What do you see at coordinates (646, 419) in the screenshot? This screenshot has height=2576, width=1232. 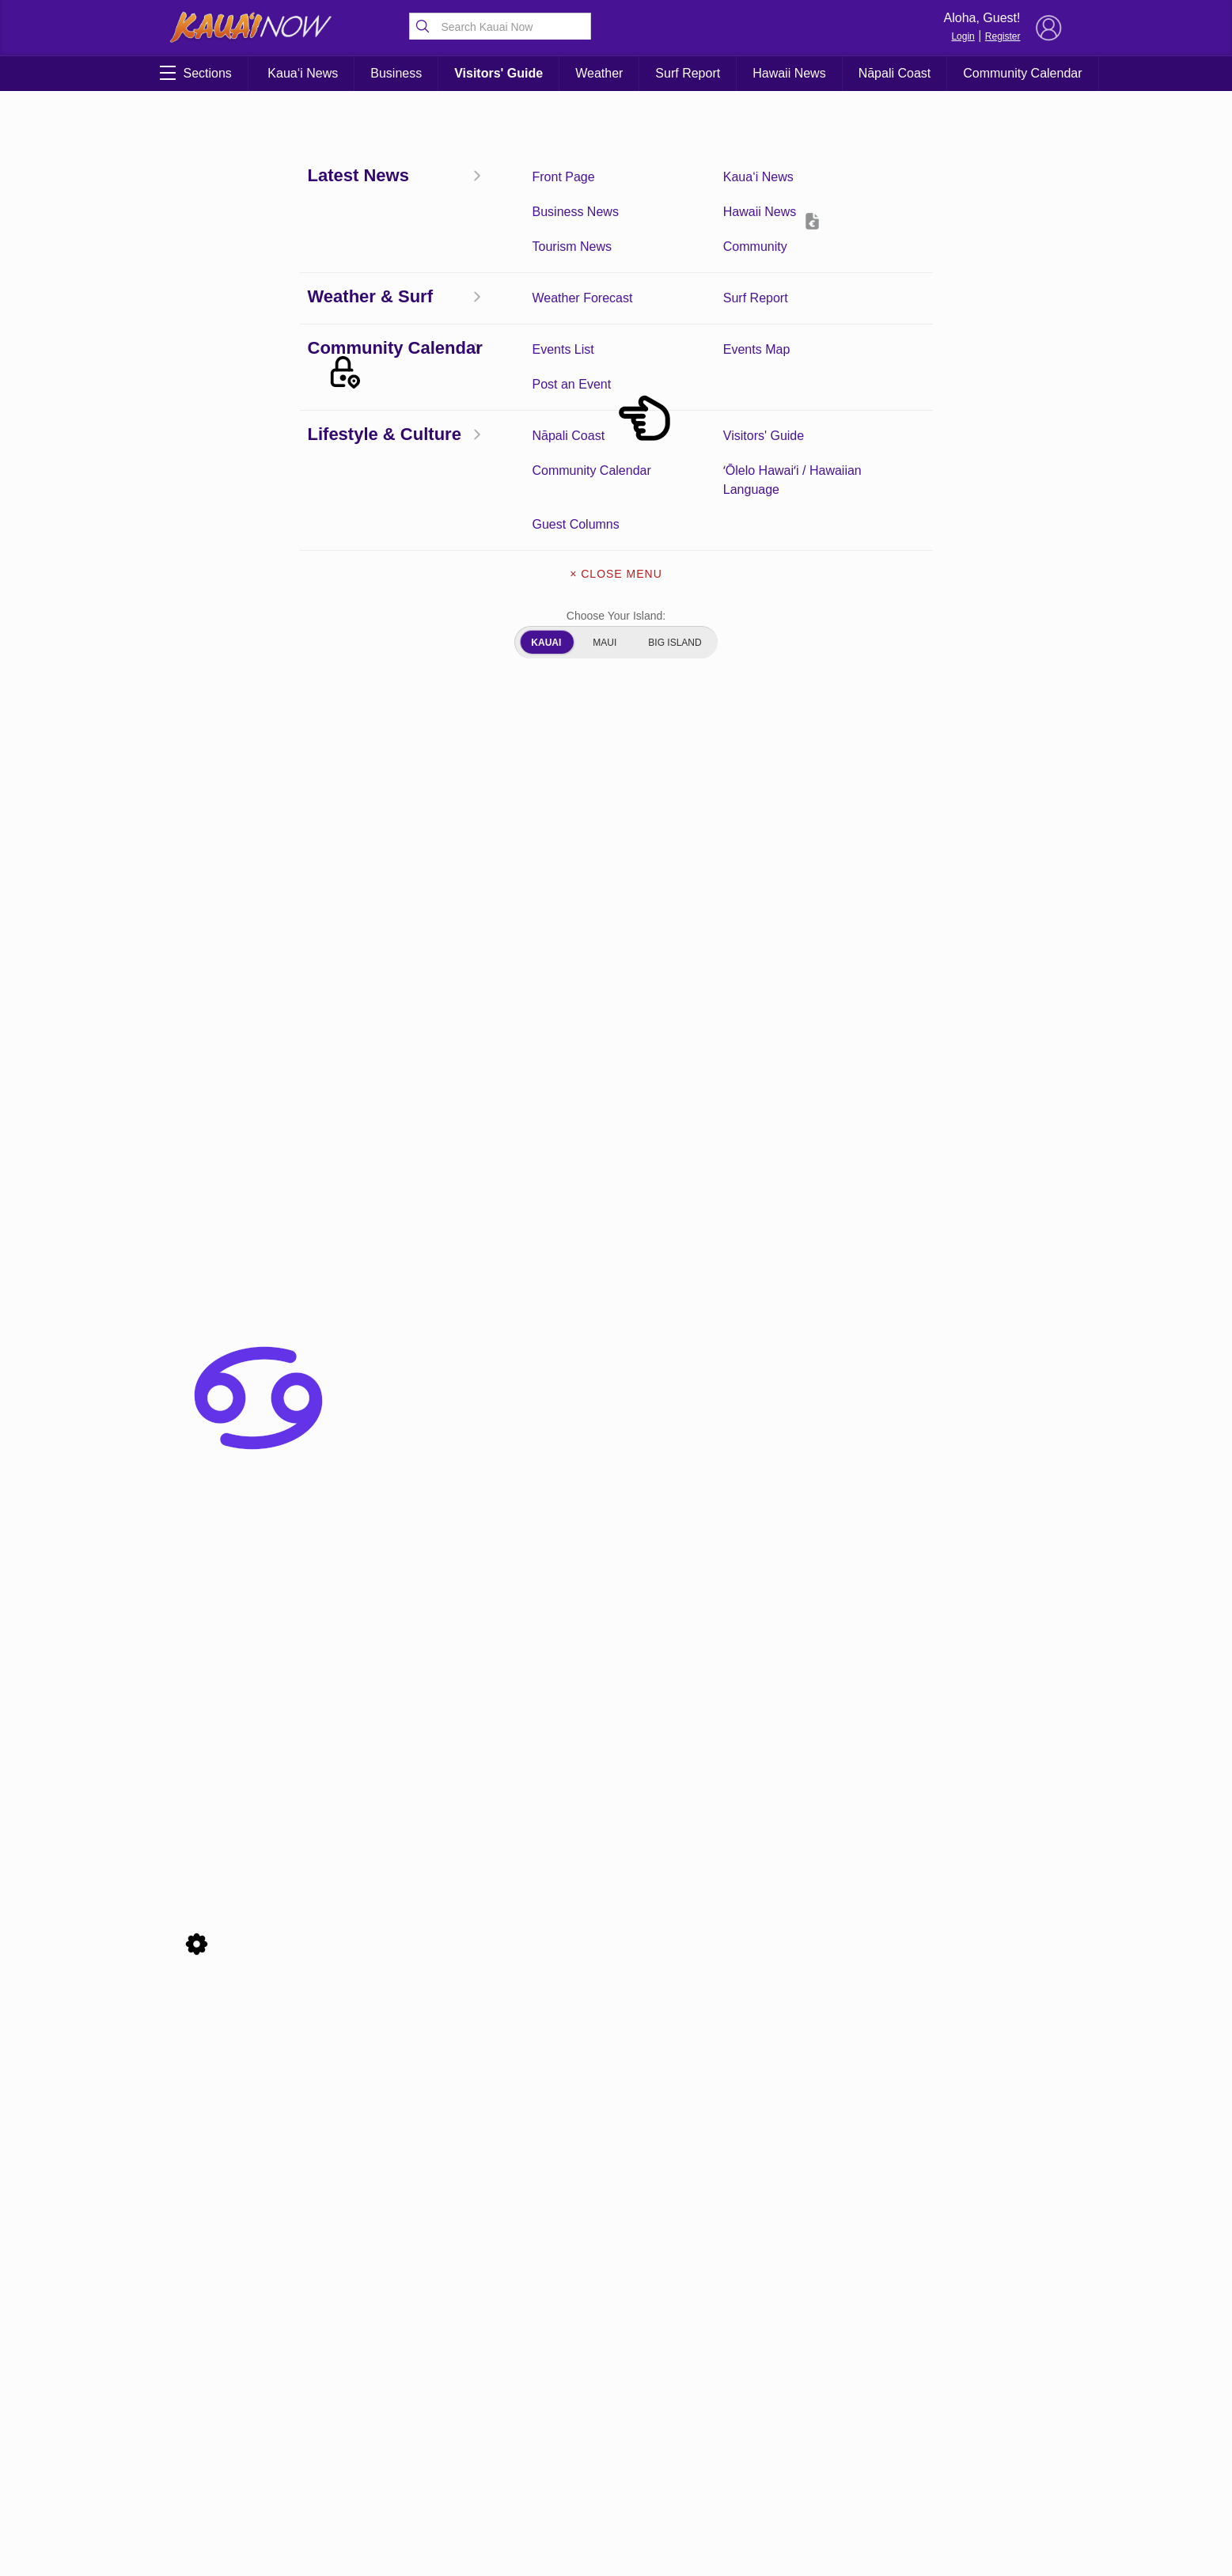 I see `navigate to previous item or section` at bounding box center [646, 419].